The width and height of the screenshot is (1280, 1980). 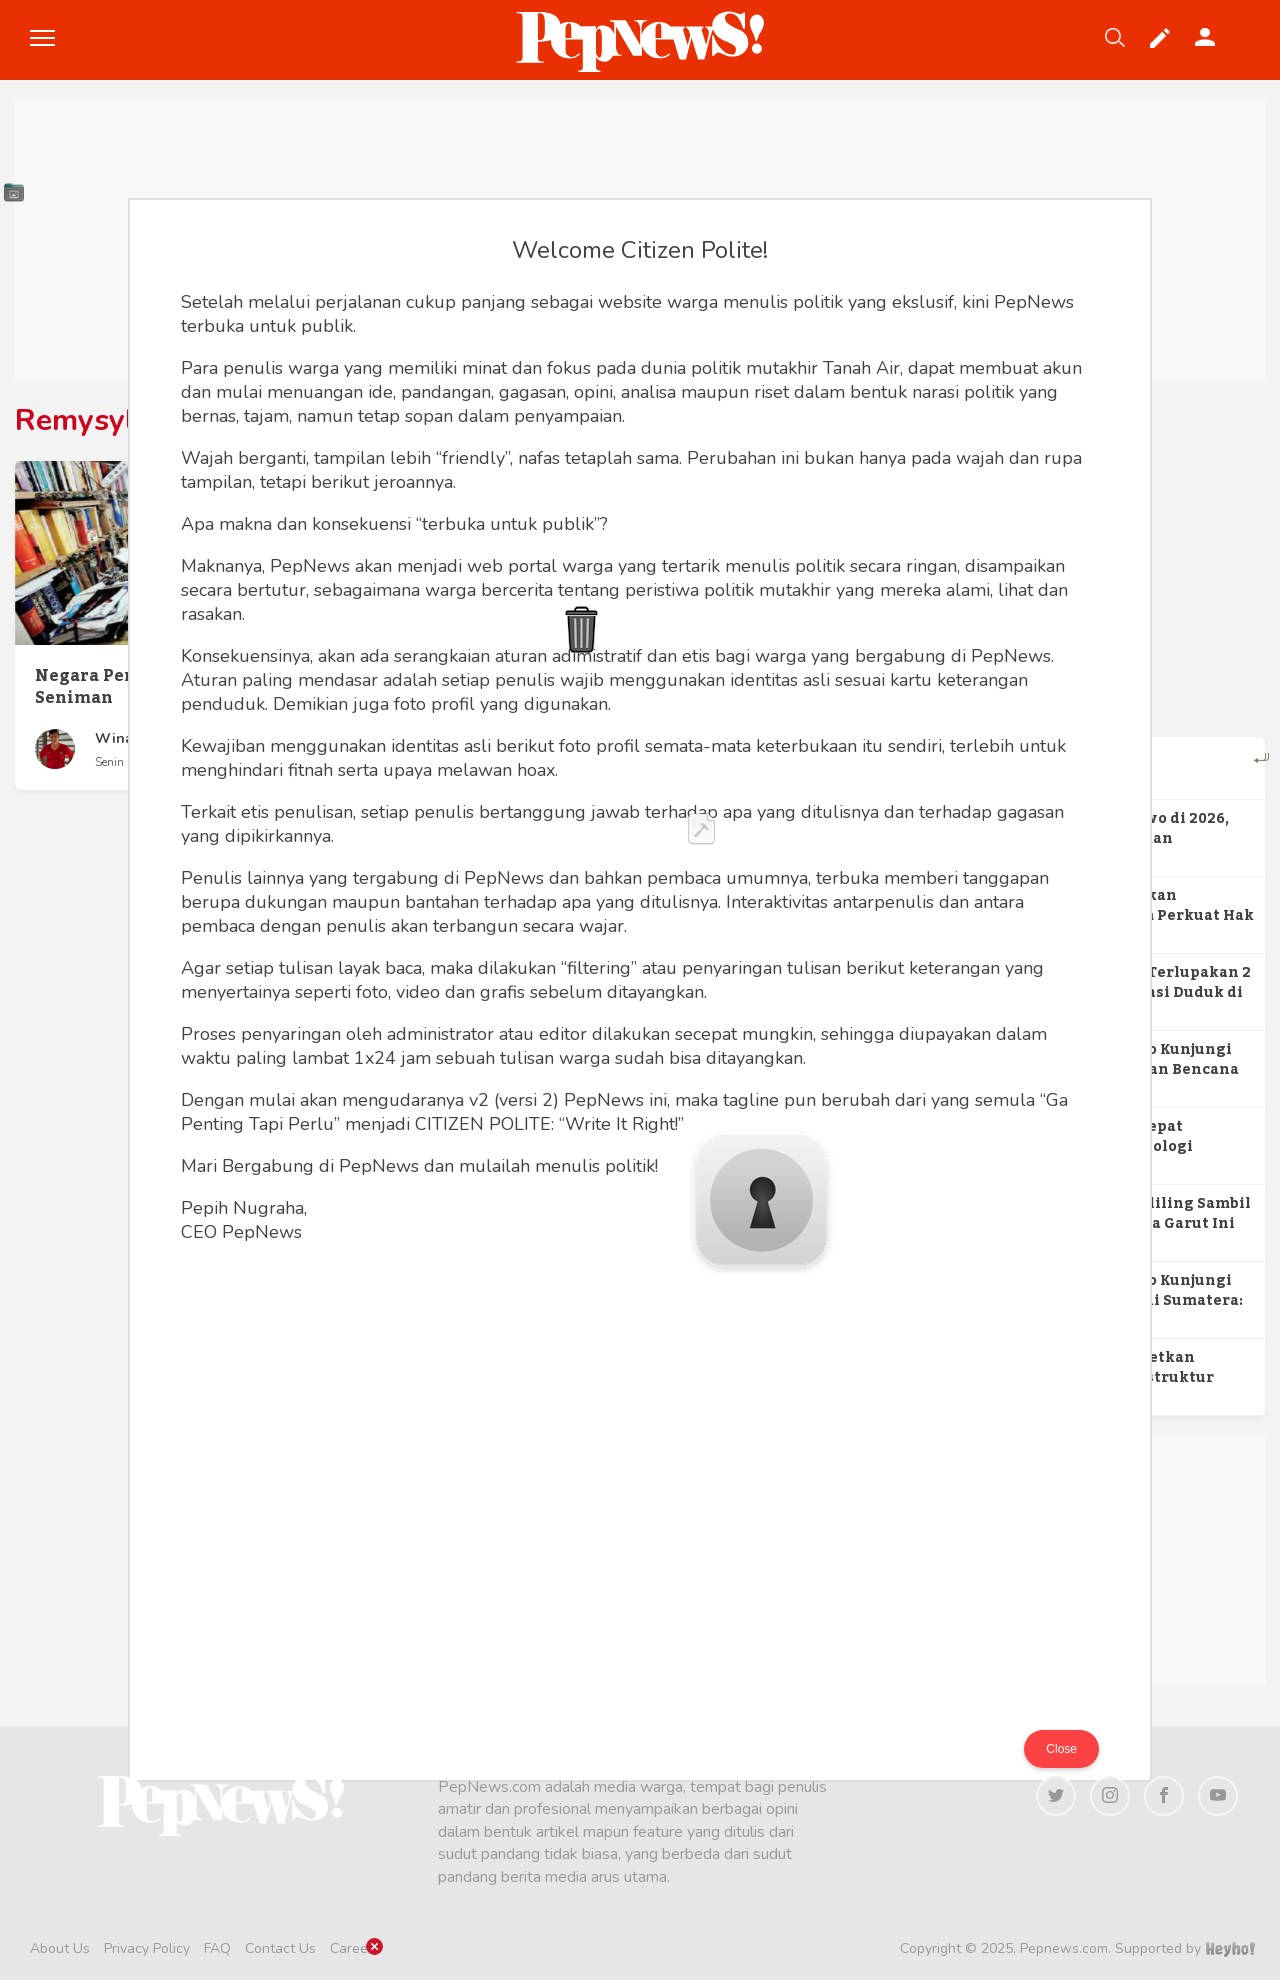 I want to click on open your pictures folder, so click(x=14, y=192).